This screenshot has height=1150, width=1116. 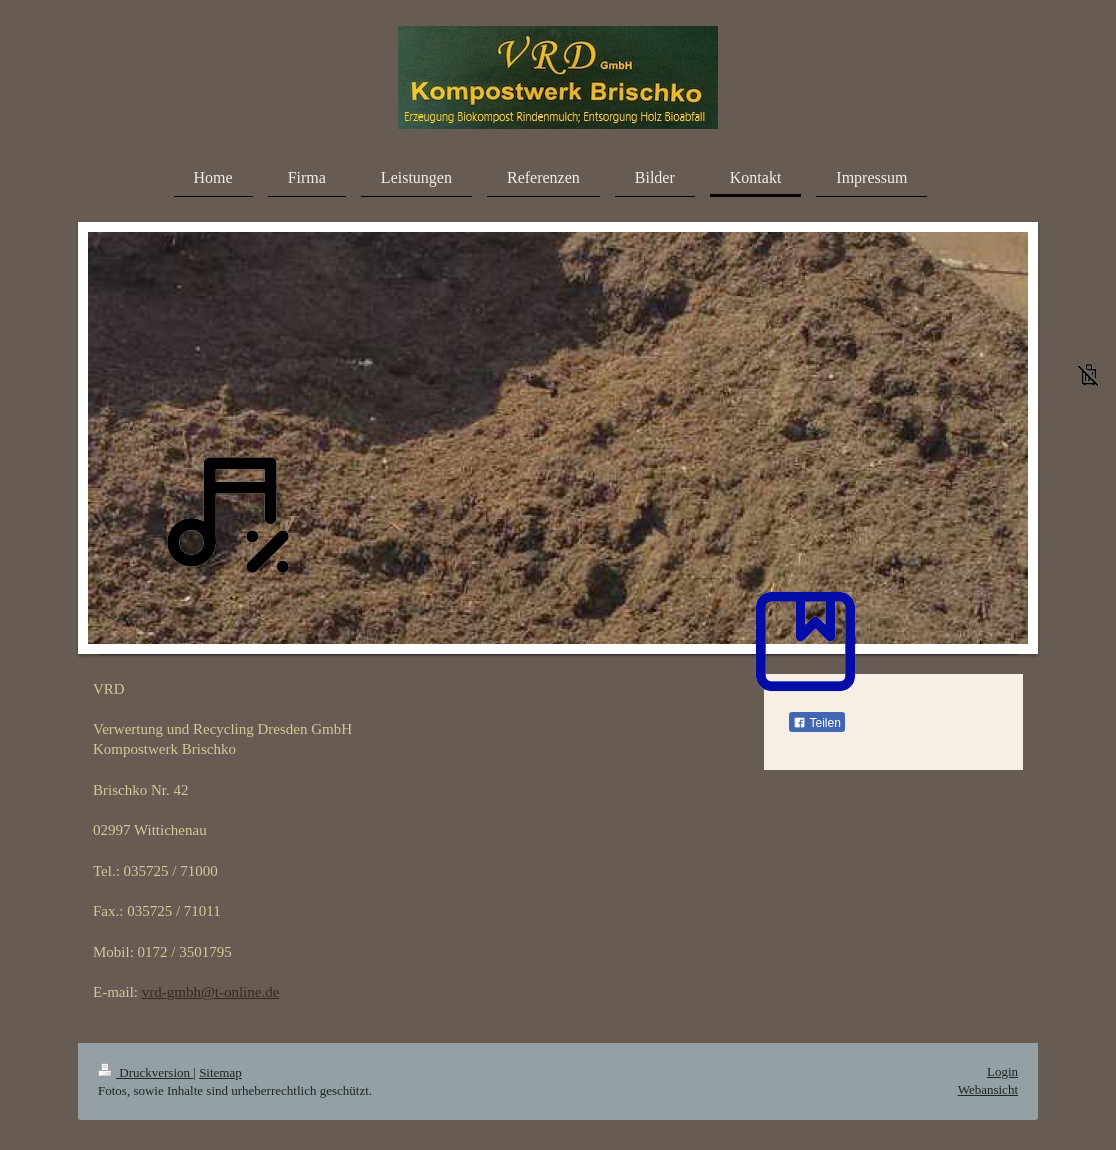 What do you see at coordinates (228, 512) in the screenshot?
I see `view discounted music or audio content` at bounding box center [228, 512].